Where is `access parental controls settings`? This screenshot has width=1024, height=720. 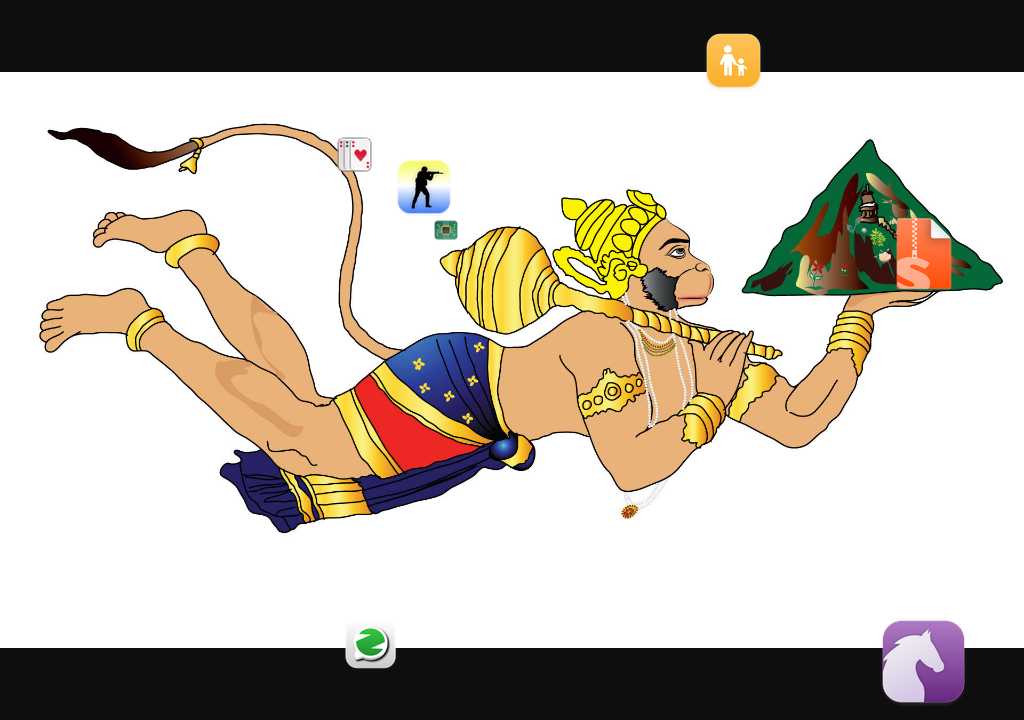
access parental controls settings is located at coordinates (733, 61).